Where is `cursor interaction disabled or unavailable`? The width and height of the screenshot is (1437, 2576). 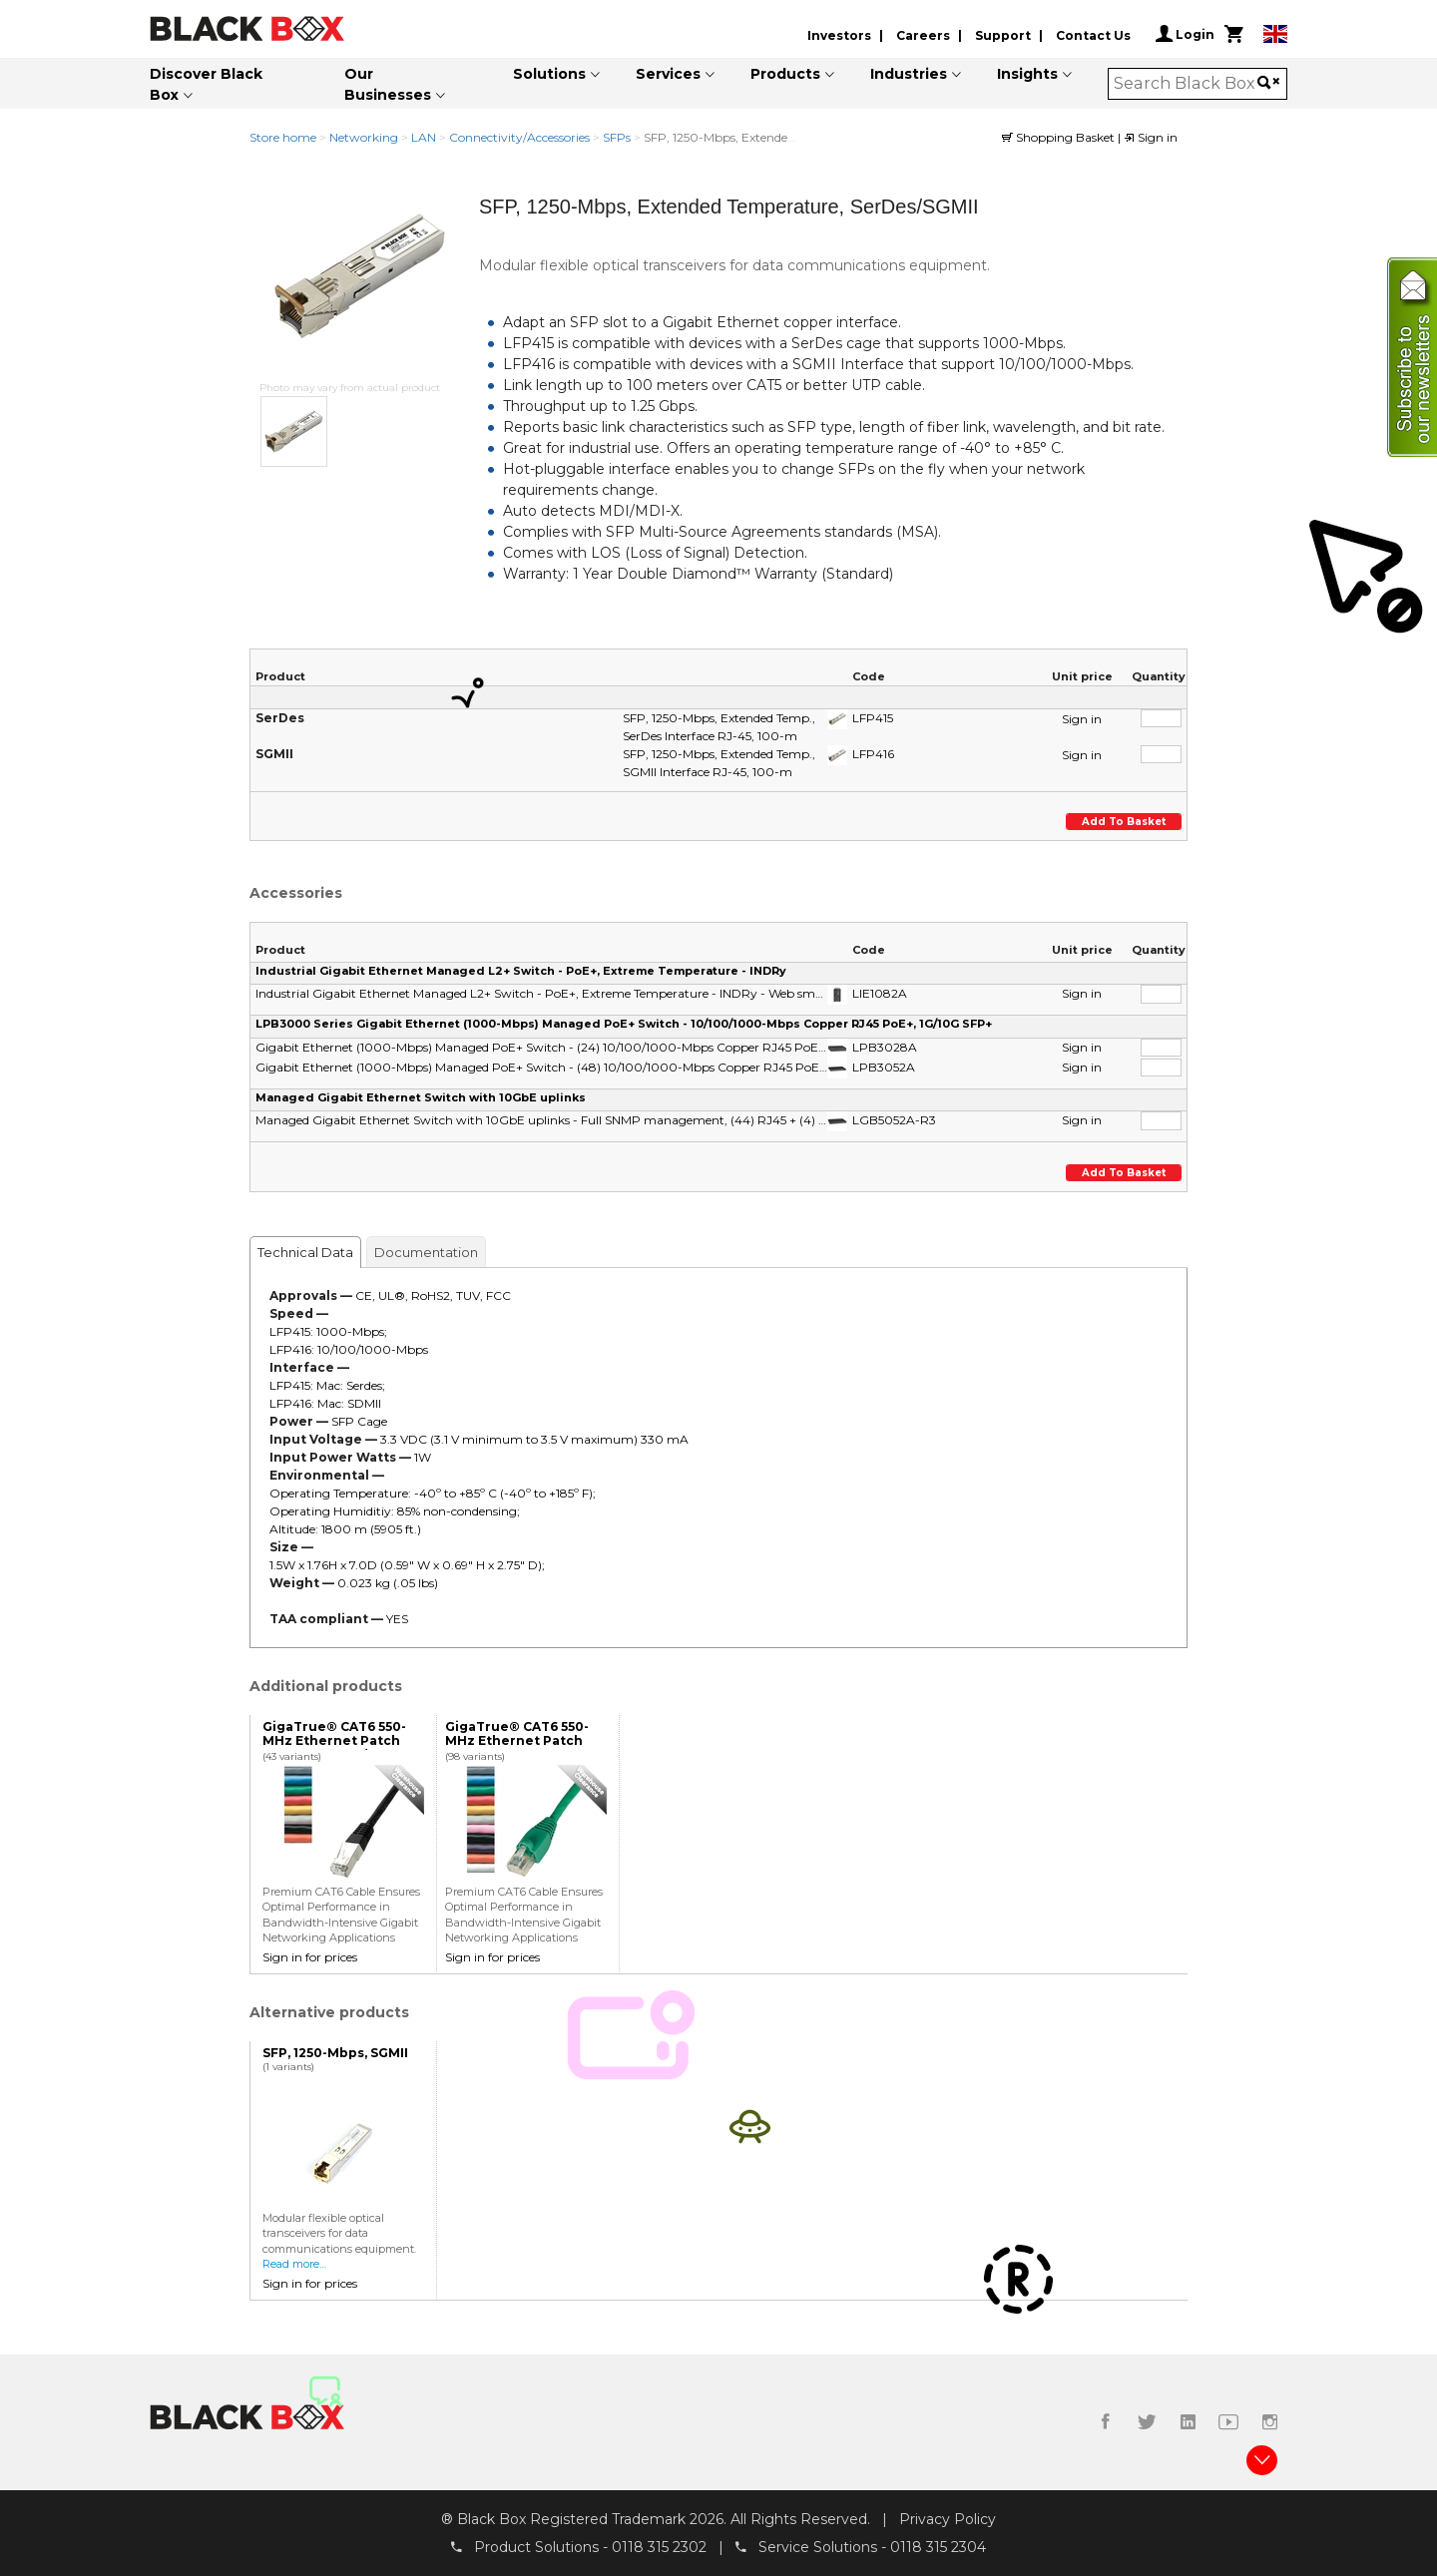
cursor interaction disabled or unavailable is located at coordinates (1360, 571).